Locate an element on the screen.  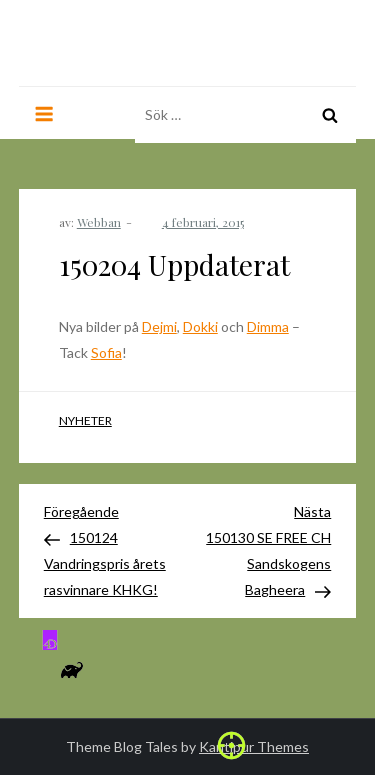
4D software logo is located at coordinates (50, 640).